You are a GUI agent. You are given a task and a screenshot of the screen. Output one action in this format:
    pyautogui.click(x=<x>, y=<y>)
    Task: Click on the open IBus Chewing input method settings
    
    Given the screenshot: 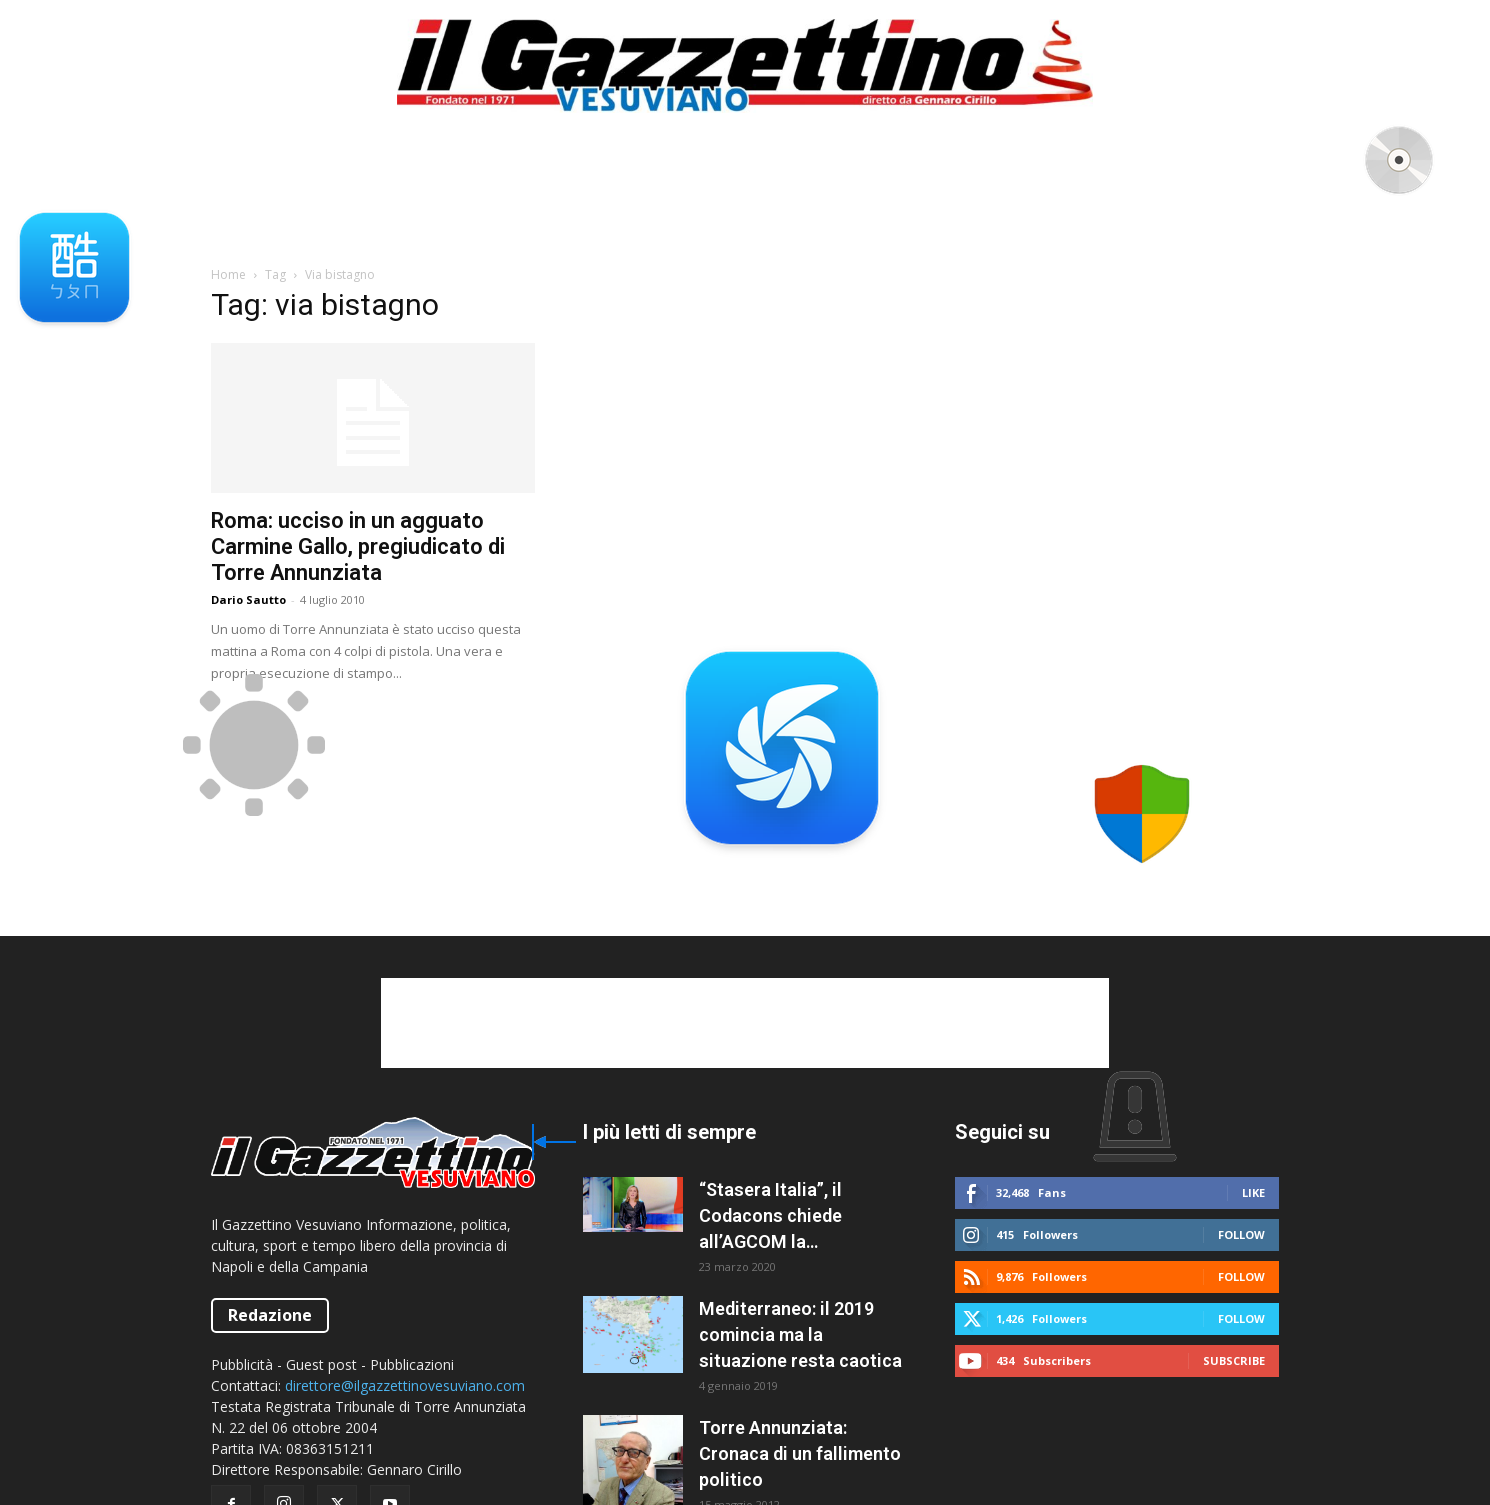 What is the action you would take?
    pyautogui.click(x=74, y=267)
    